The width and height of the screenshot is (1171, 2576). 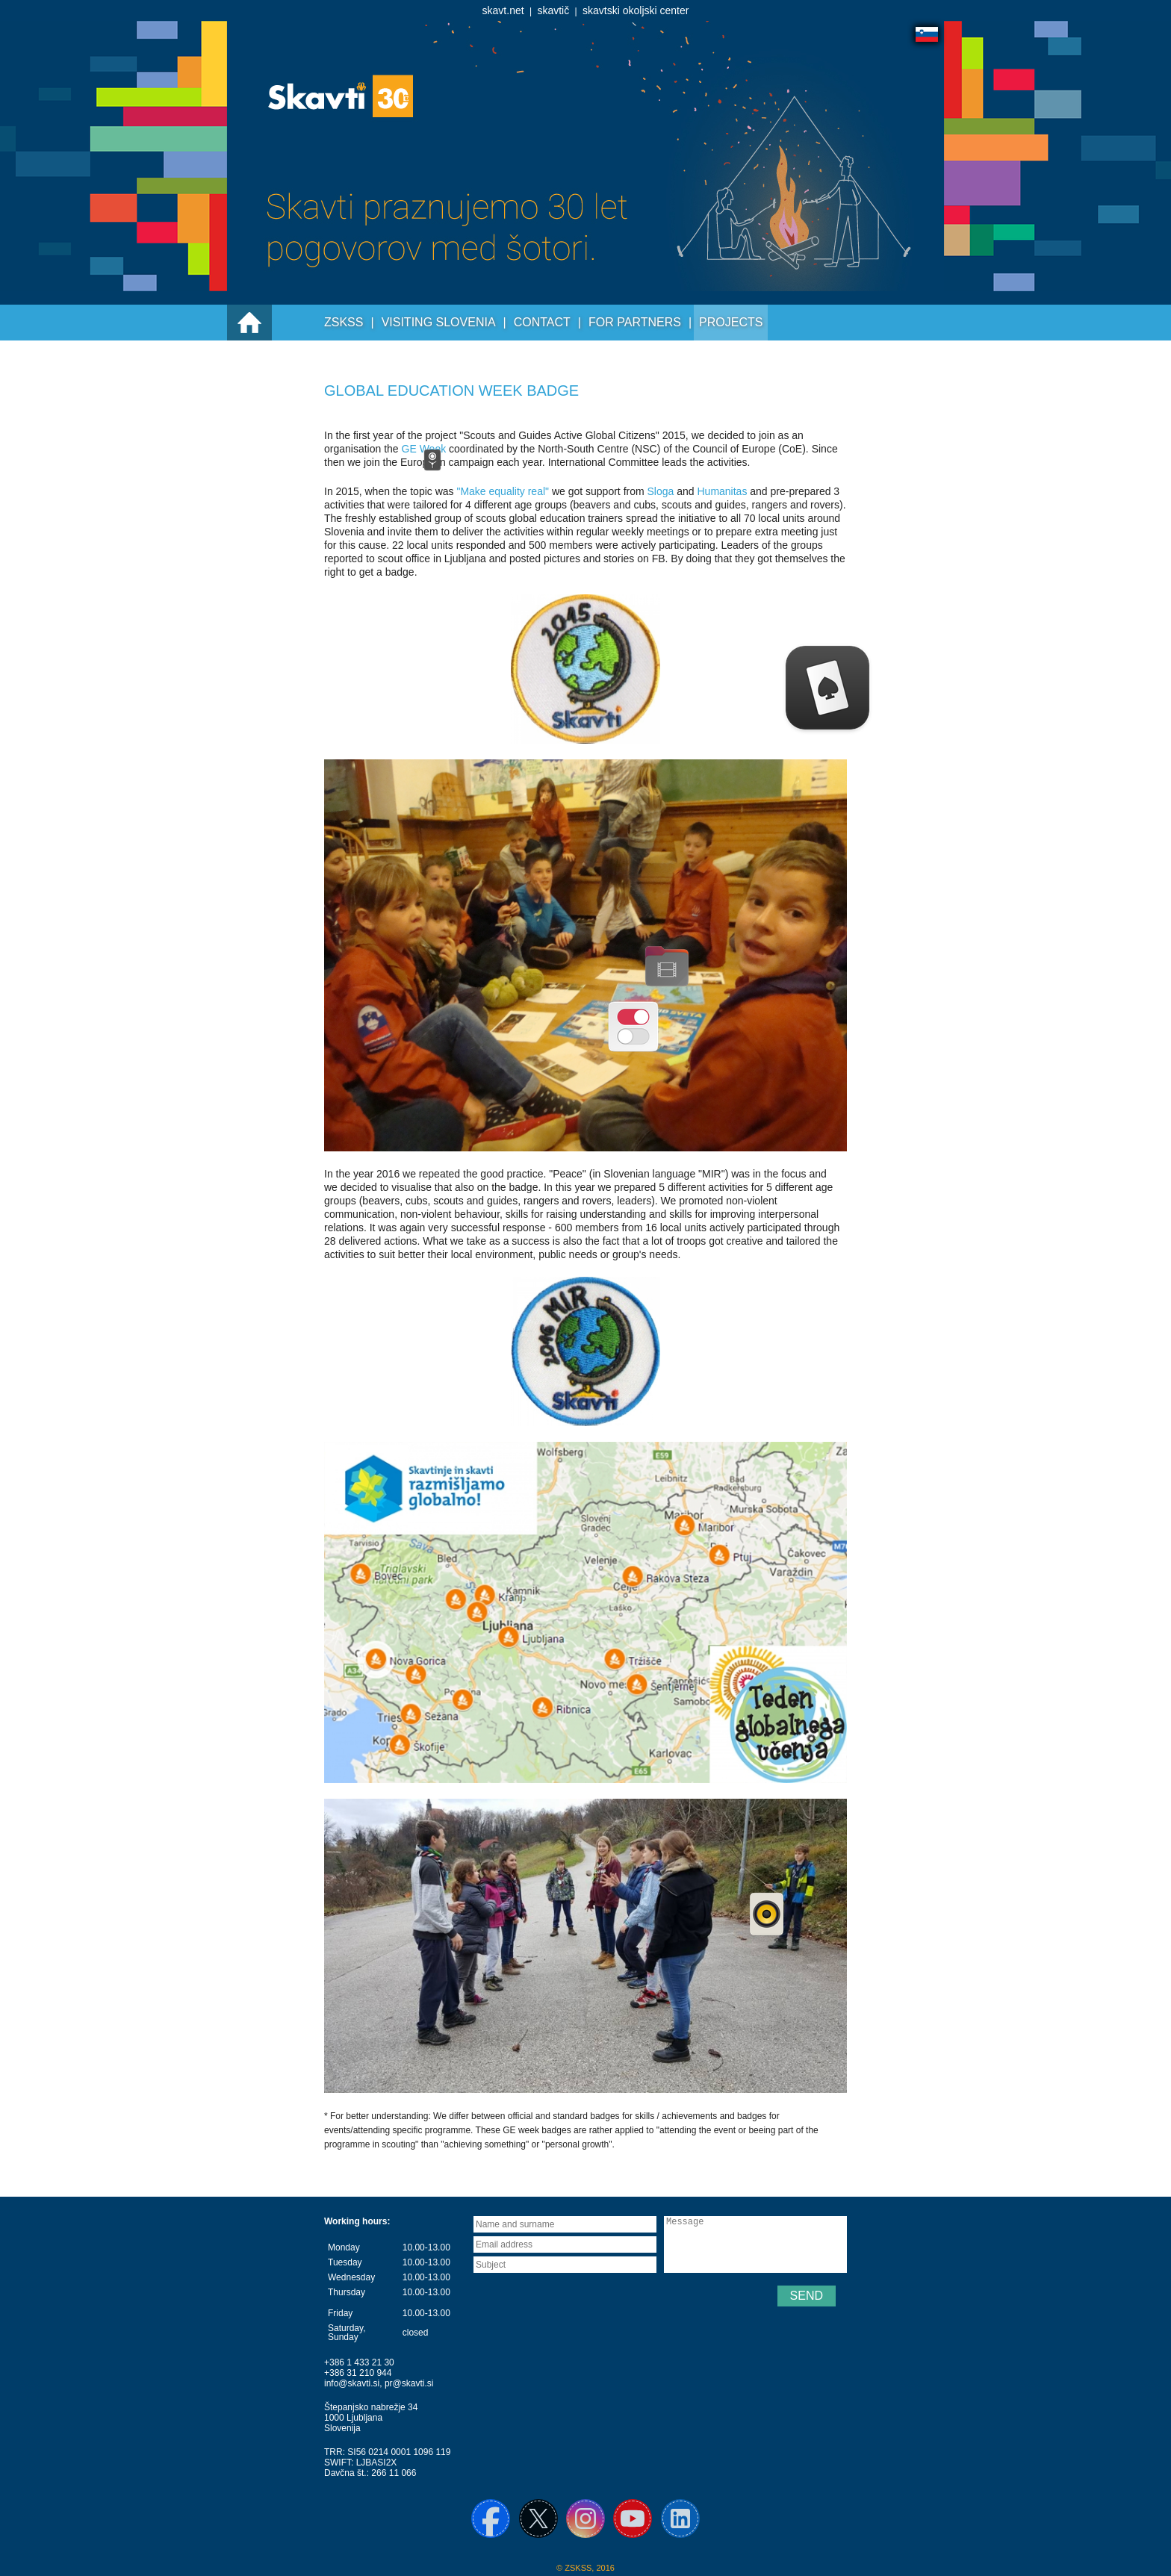 What do you see at coordinates (667, 966) in the screenshot?
I see `open your videos folder` at bounding box center [667, 966].